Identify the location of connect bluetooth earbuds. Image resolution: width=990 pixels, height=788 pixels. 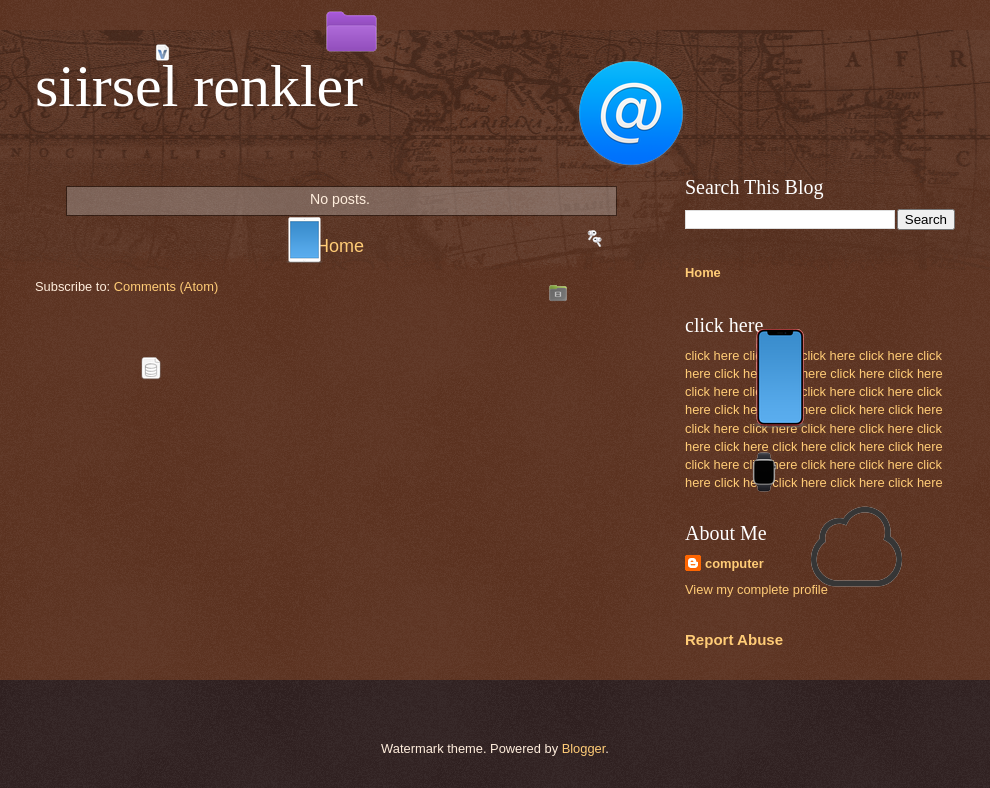
(594, 238).